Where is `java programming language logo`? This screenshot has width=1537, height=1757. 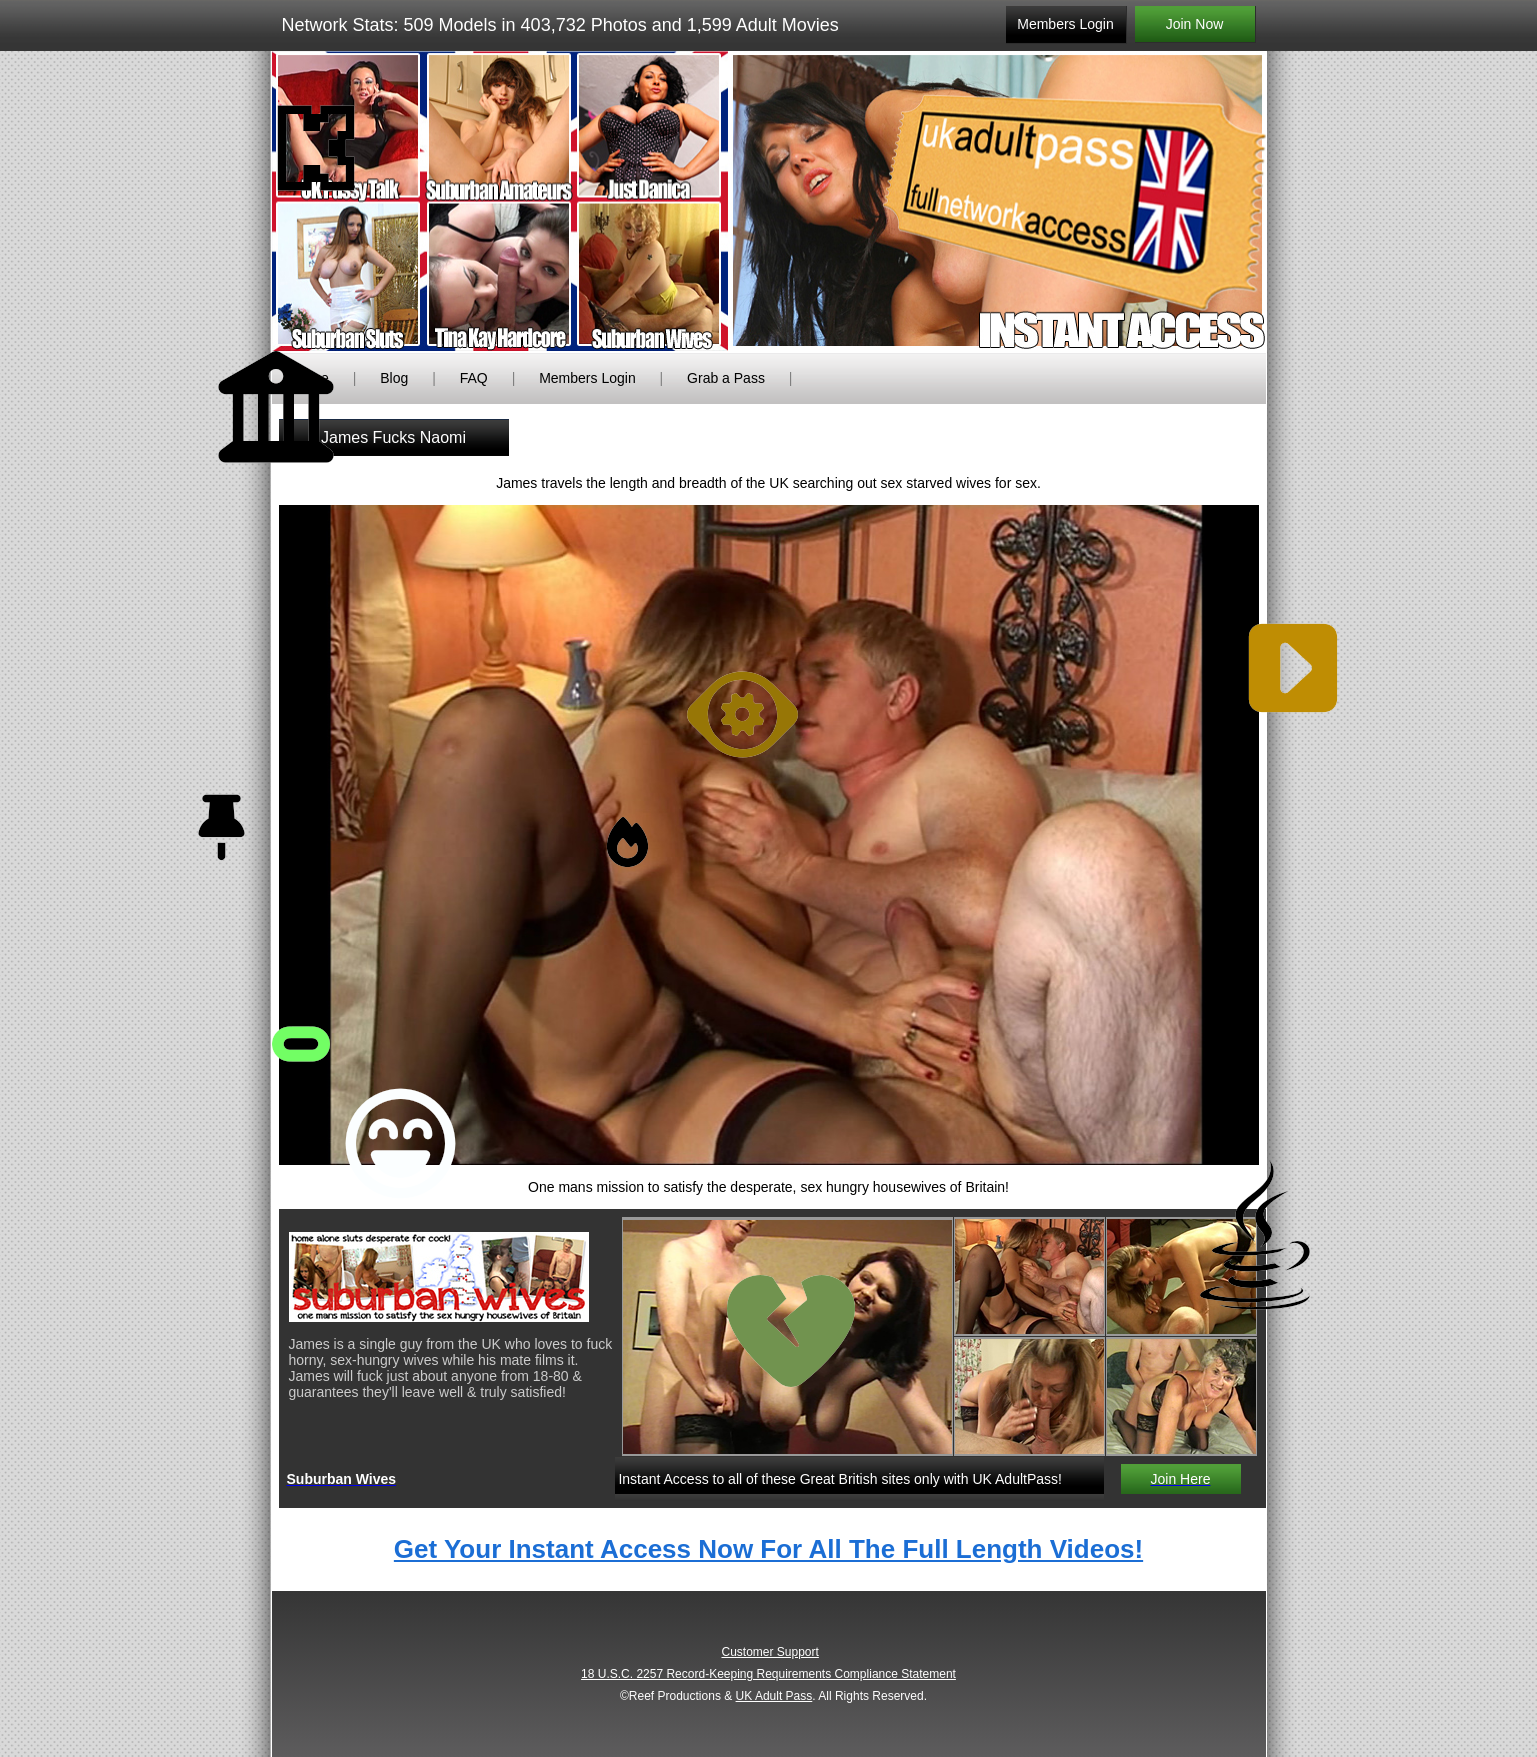 java programming language logo is located at coordinates (1255, 1235).